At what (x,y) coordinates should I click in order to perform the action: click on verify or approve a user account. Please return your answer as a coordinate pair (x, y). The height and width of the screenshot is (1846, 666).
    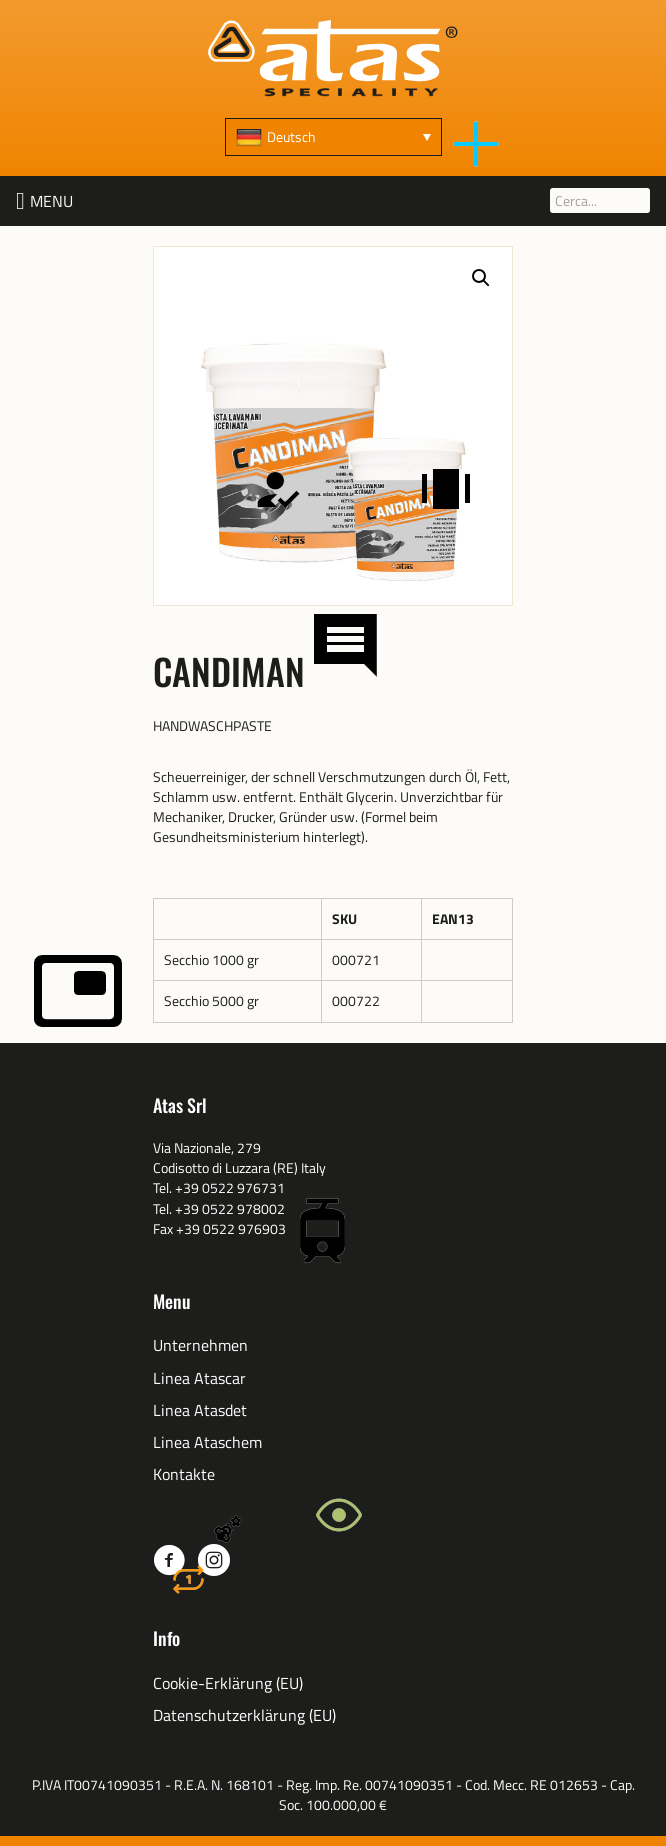
    Looking at the image, I should click on (277, 489).